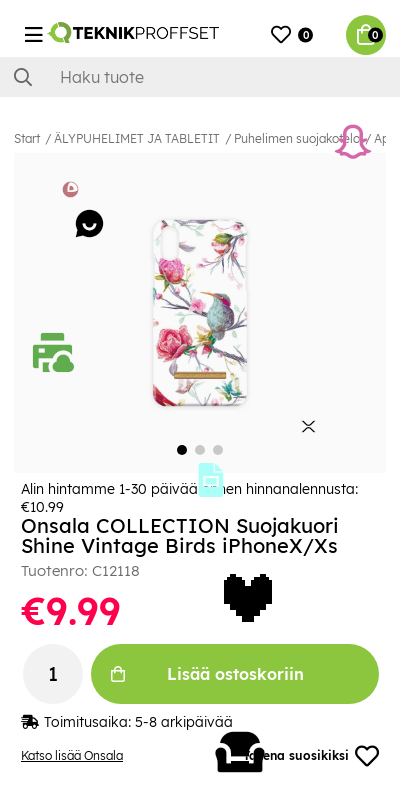 The width and height of the screenshot is (400, 805). Describe the element at coordinates (211, 480) in the screenshot. I see `open Google Slides` at that location.